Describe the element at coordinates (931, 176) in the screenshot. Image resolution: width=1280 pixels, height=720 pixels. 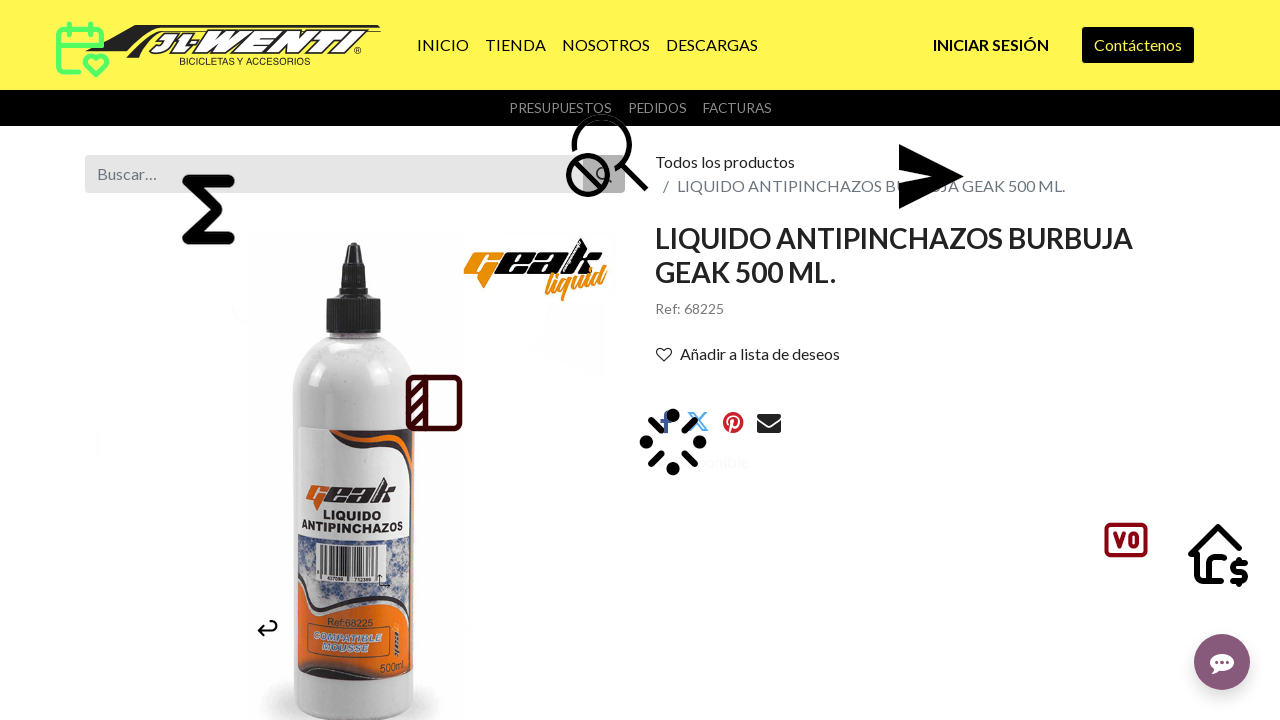
I see `send a message or submit content` at that location.